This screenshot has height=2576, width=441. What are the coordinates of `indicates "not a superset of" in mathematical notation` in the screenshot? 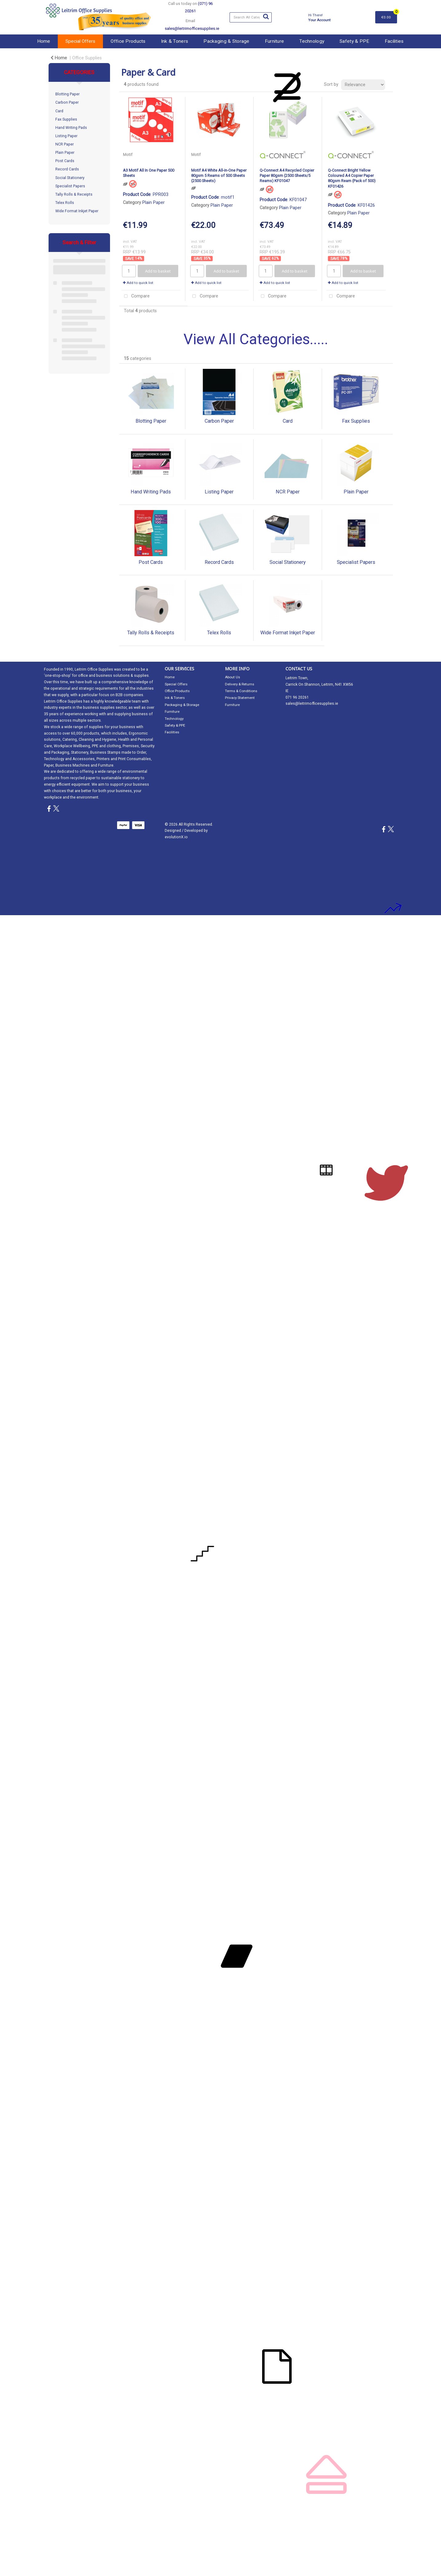 It's located at (287, 87).